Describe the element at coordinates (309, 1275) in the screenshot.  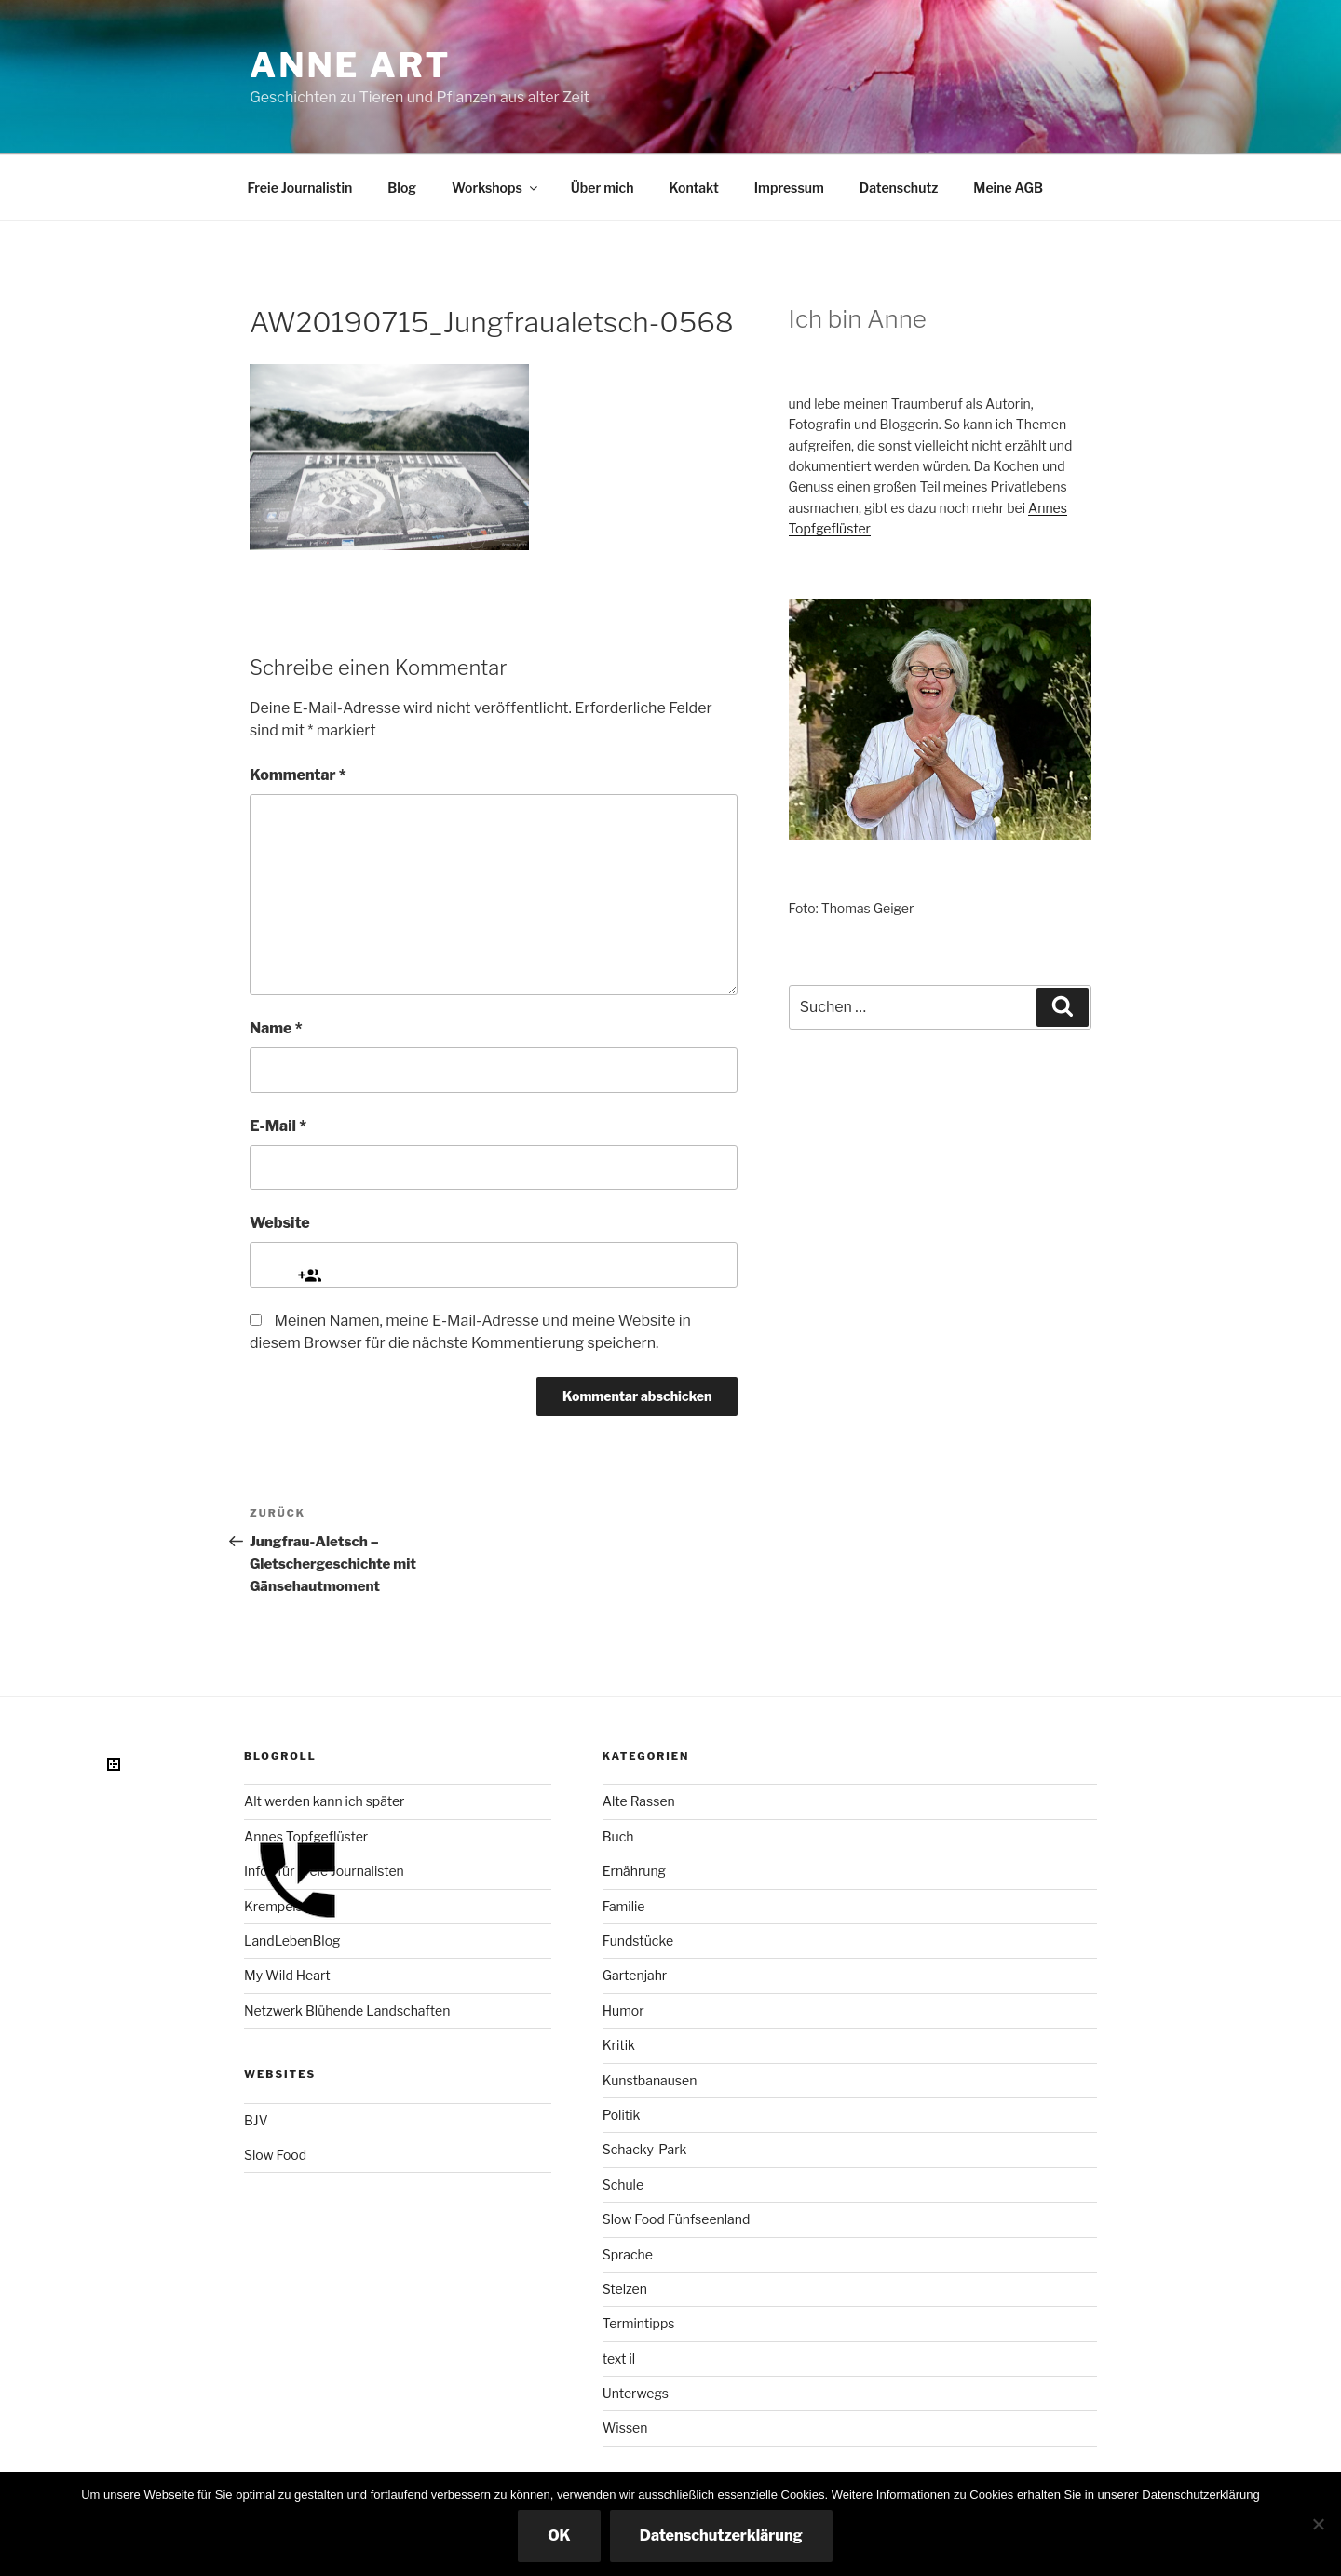
I see `add a new member to the group` at that location.